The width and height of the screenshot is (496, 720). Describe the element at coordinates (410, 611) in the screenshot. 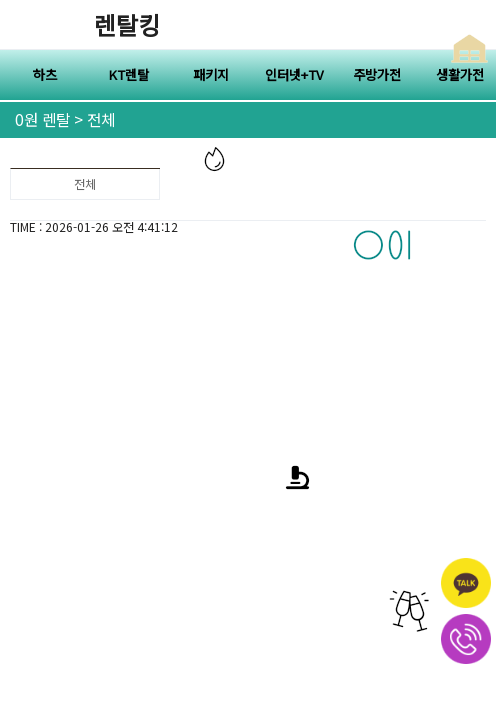

I see `celebrate an achievement or milestone` at that location.